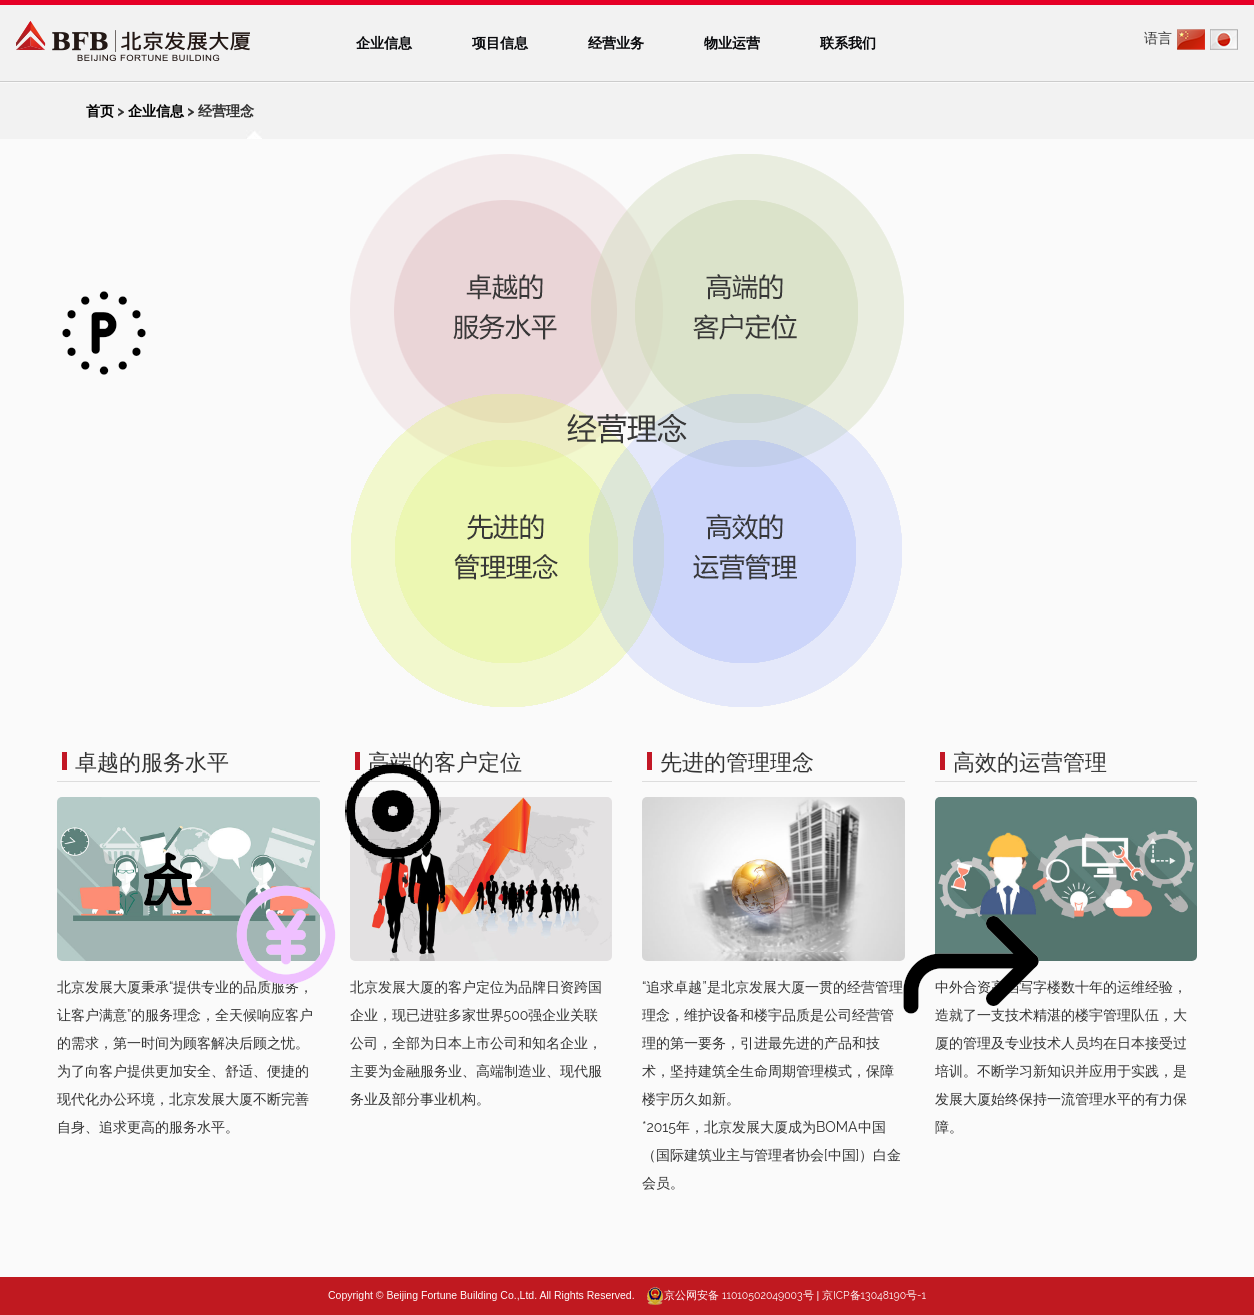  Describe the element at coordinates (393, 811) in the screenshot. I see `access music albums or library` at that location.